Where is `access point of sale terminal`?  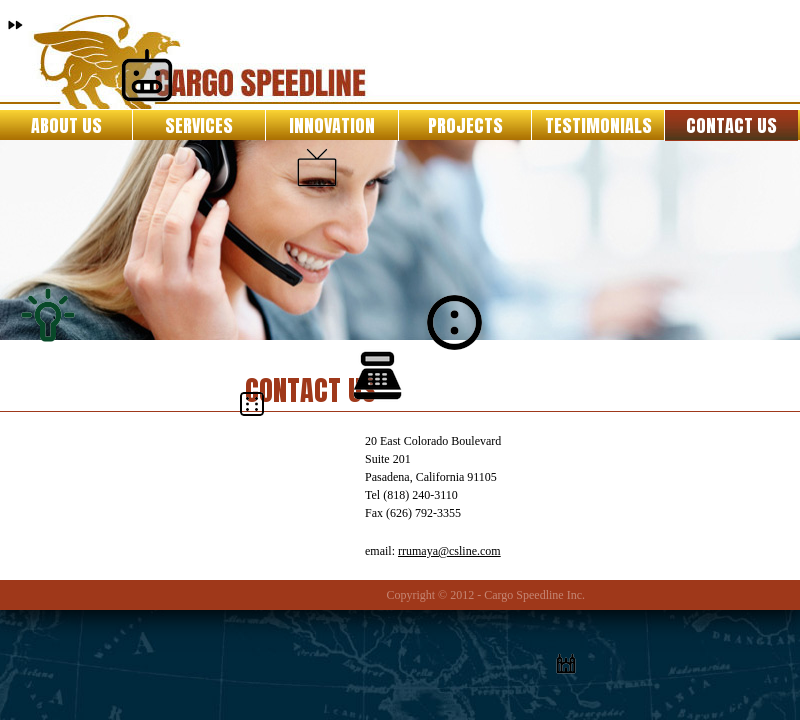
access point of sale terminal is located at coordinates (377, 375).